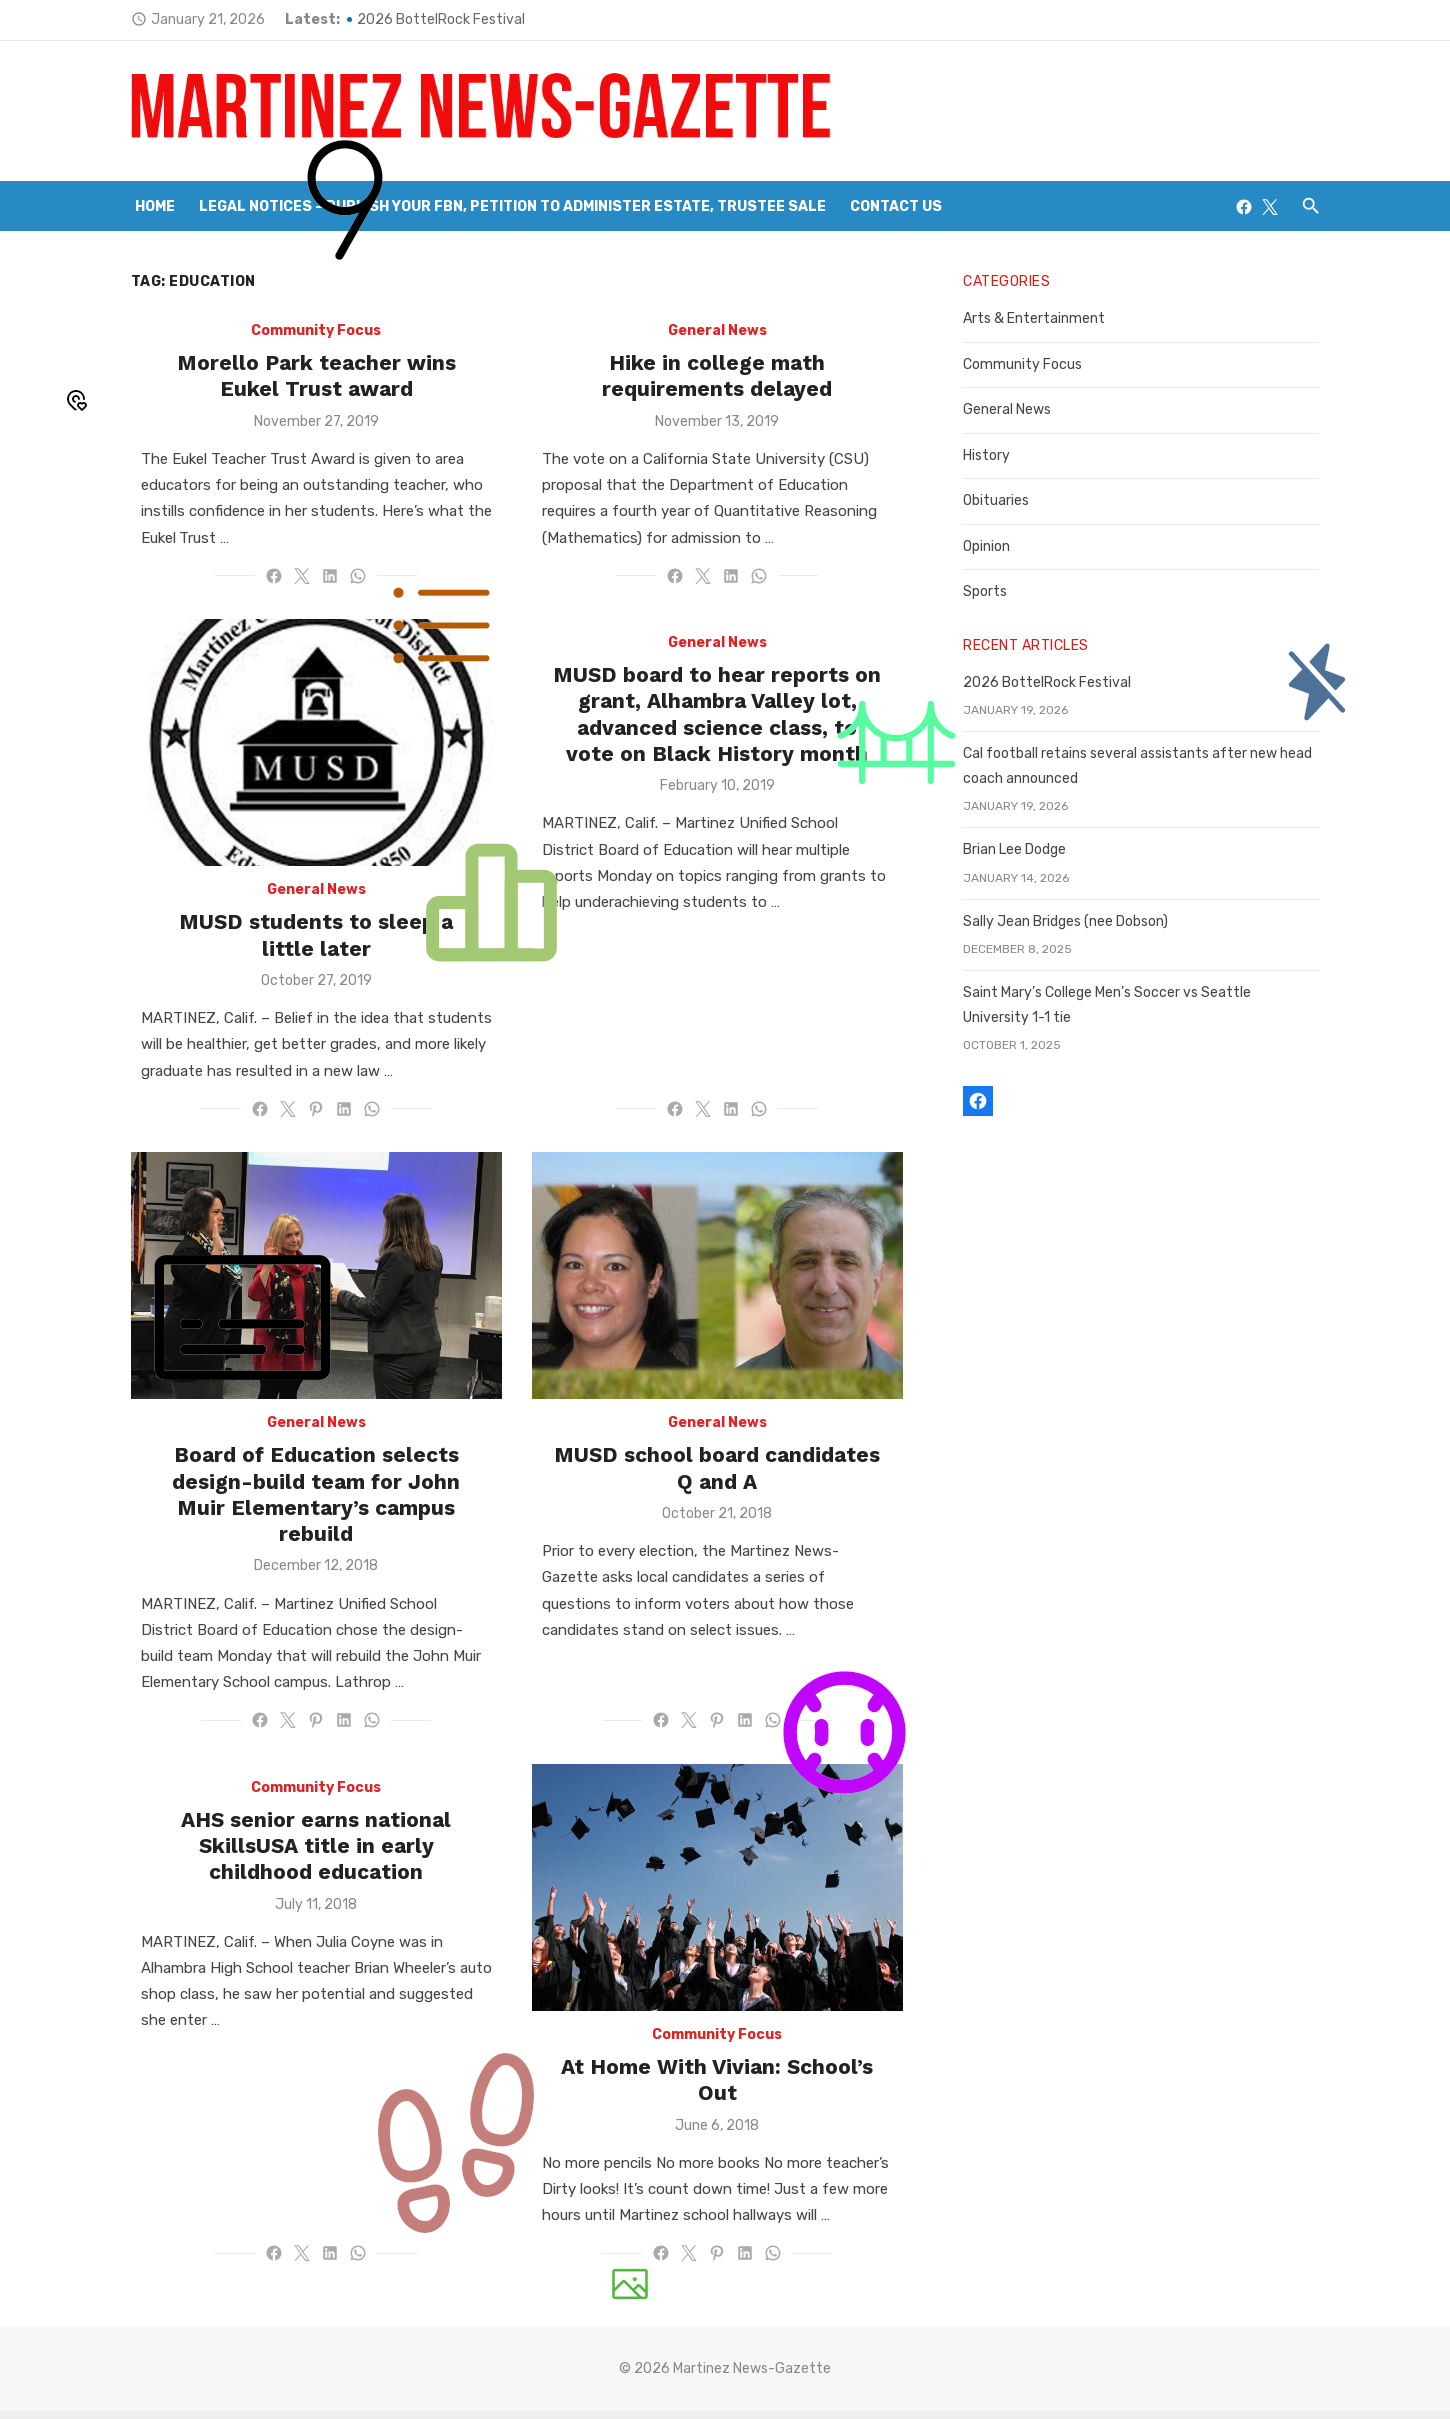 The image size is (1450, 2419). I want to click on view baseball scores or stats, so click(844, 1732).